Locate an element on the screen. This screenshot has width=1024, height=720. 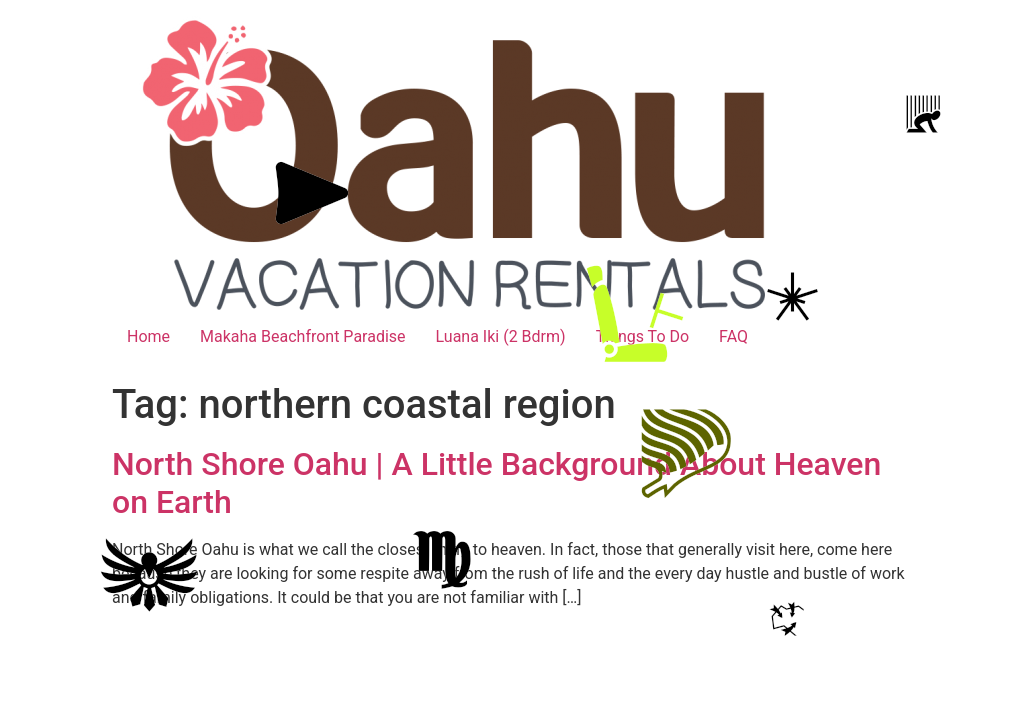
symbol representing freedom or liberation theme is located at coordinates (149, 576).